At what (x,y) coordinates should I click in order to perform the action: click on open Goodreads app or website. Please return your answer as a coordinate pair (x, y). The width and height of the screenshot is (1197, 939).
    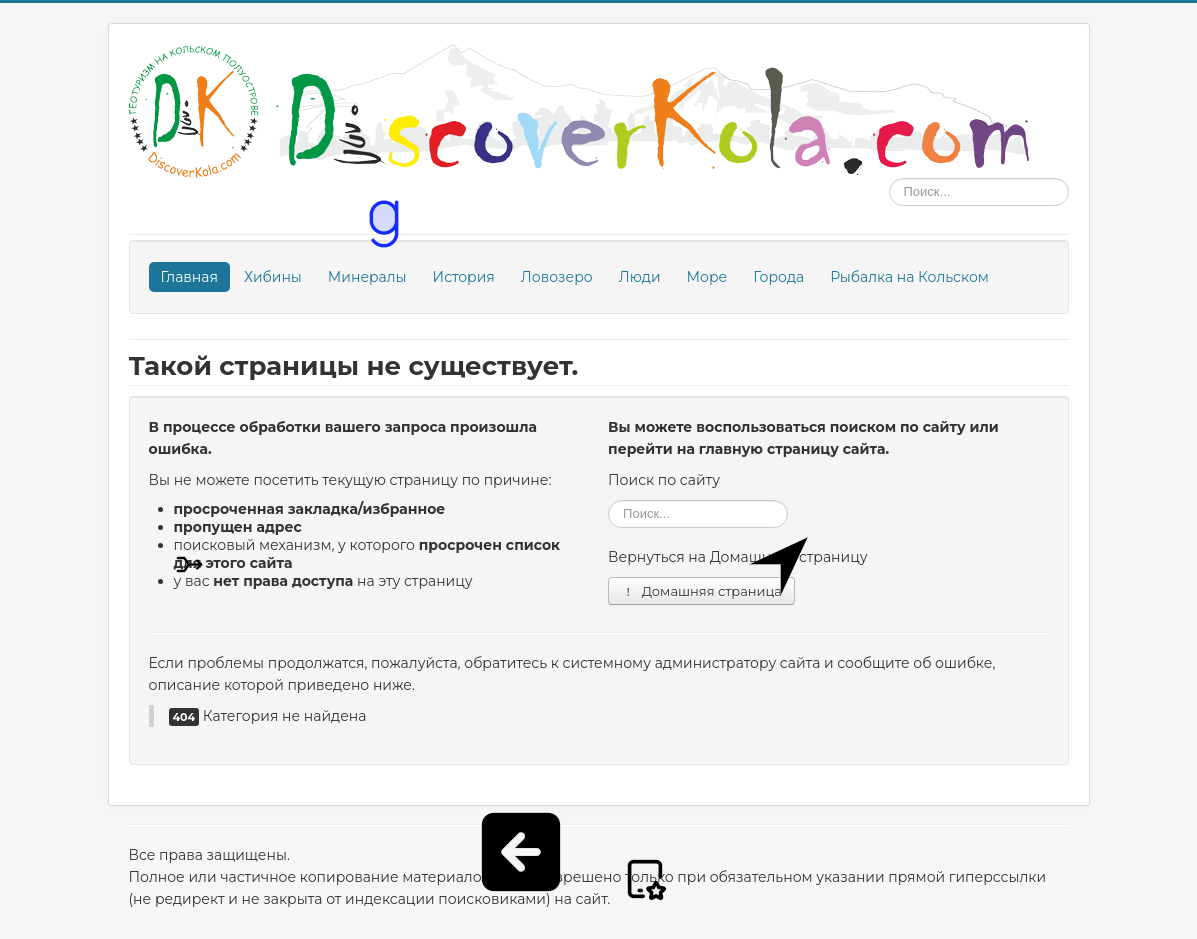
    Looking at the image, I should click on (384, 224).